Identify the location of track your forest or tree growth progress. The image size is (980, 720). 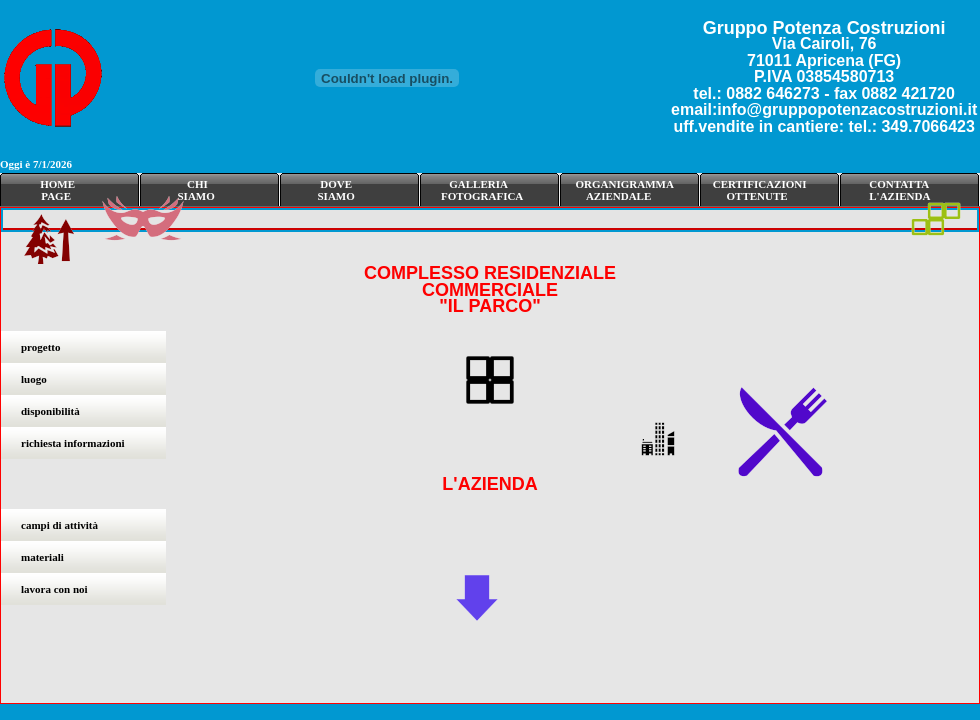
(49, 239).